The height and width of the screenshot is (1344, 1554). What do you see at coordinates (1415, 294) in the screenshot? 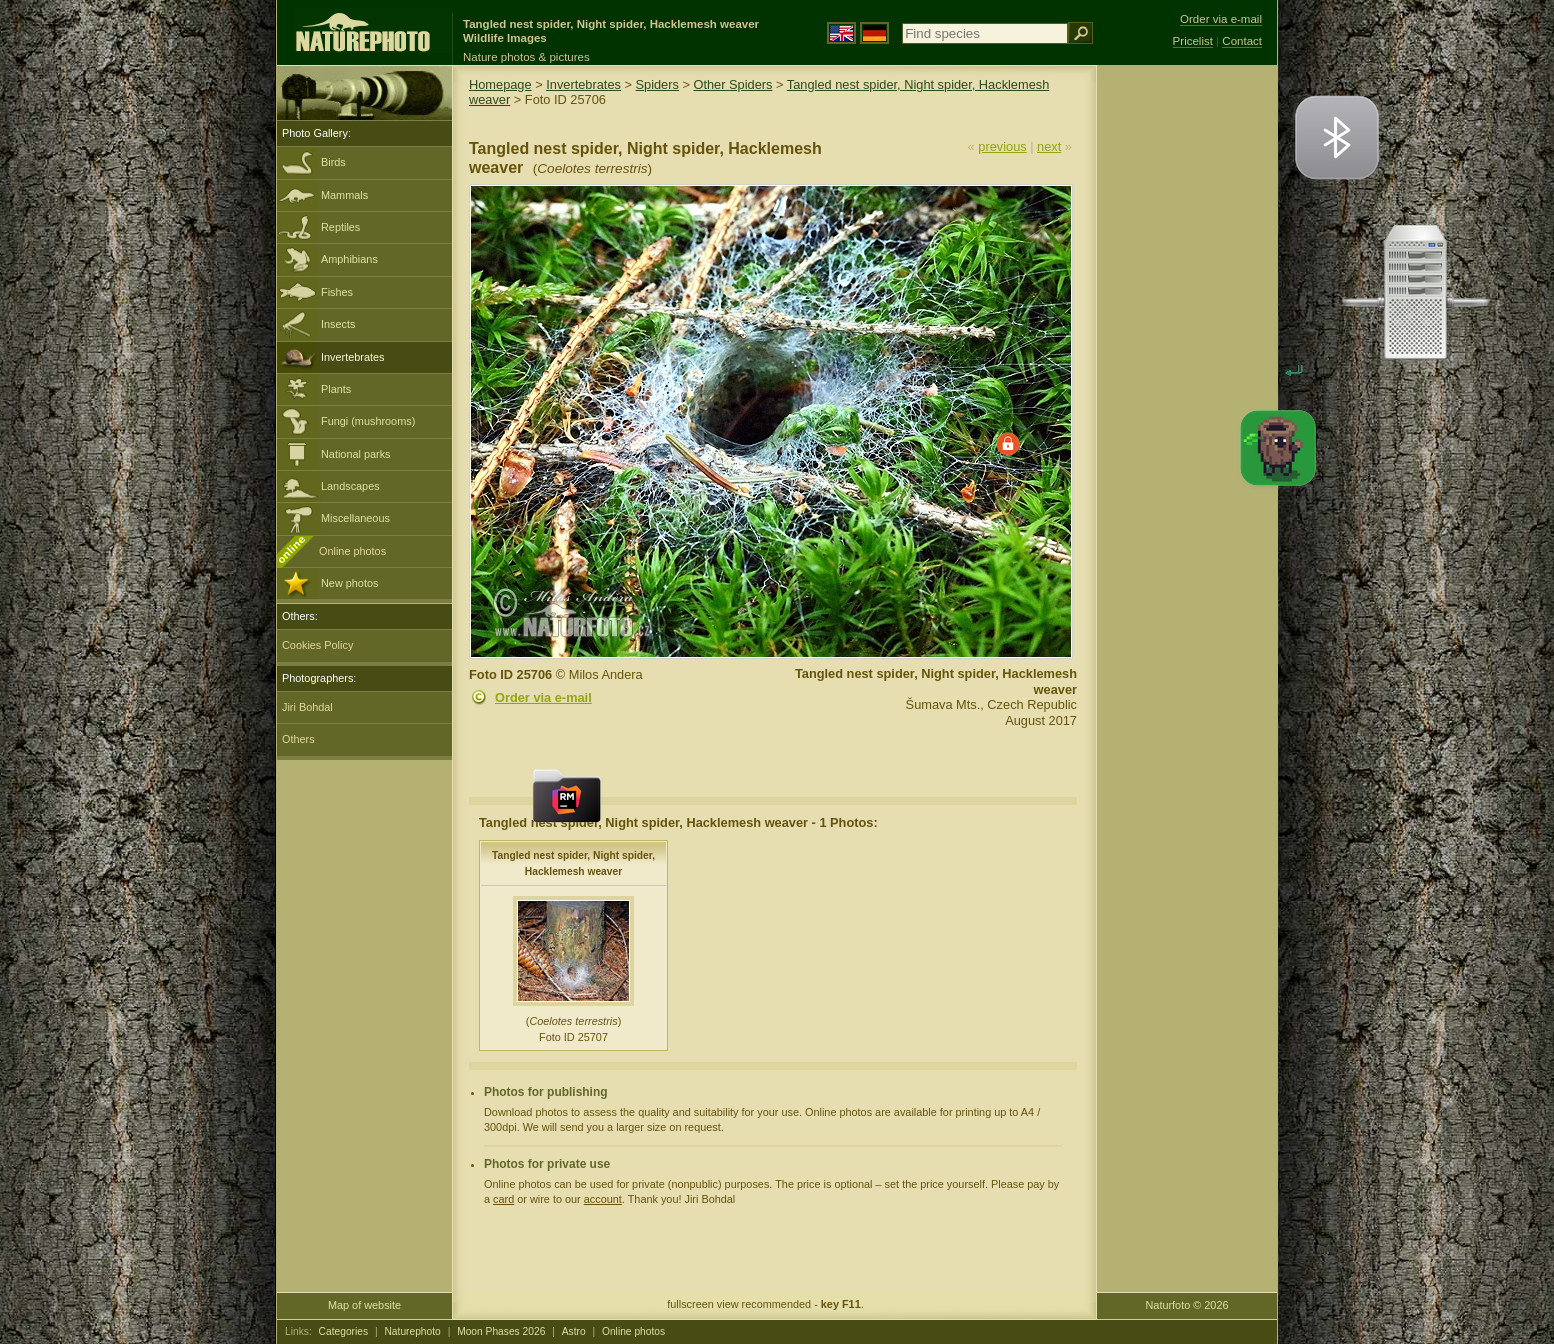
I see `access network server settings` at bounding box center [1415, 294].